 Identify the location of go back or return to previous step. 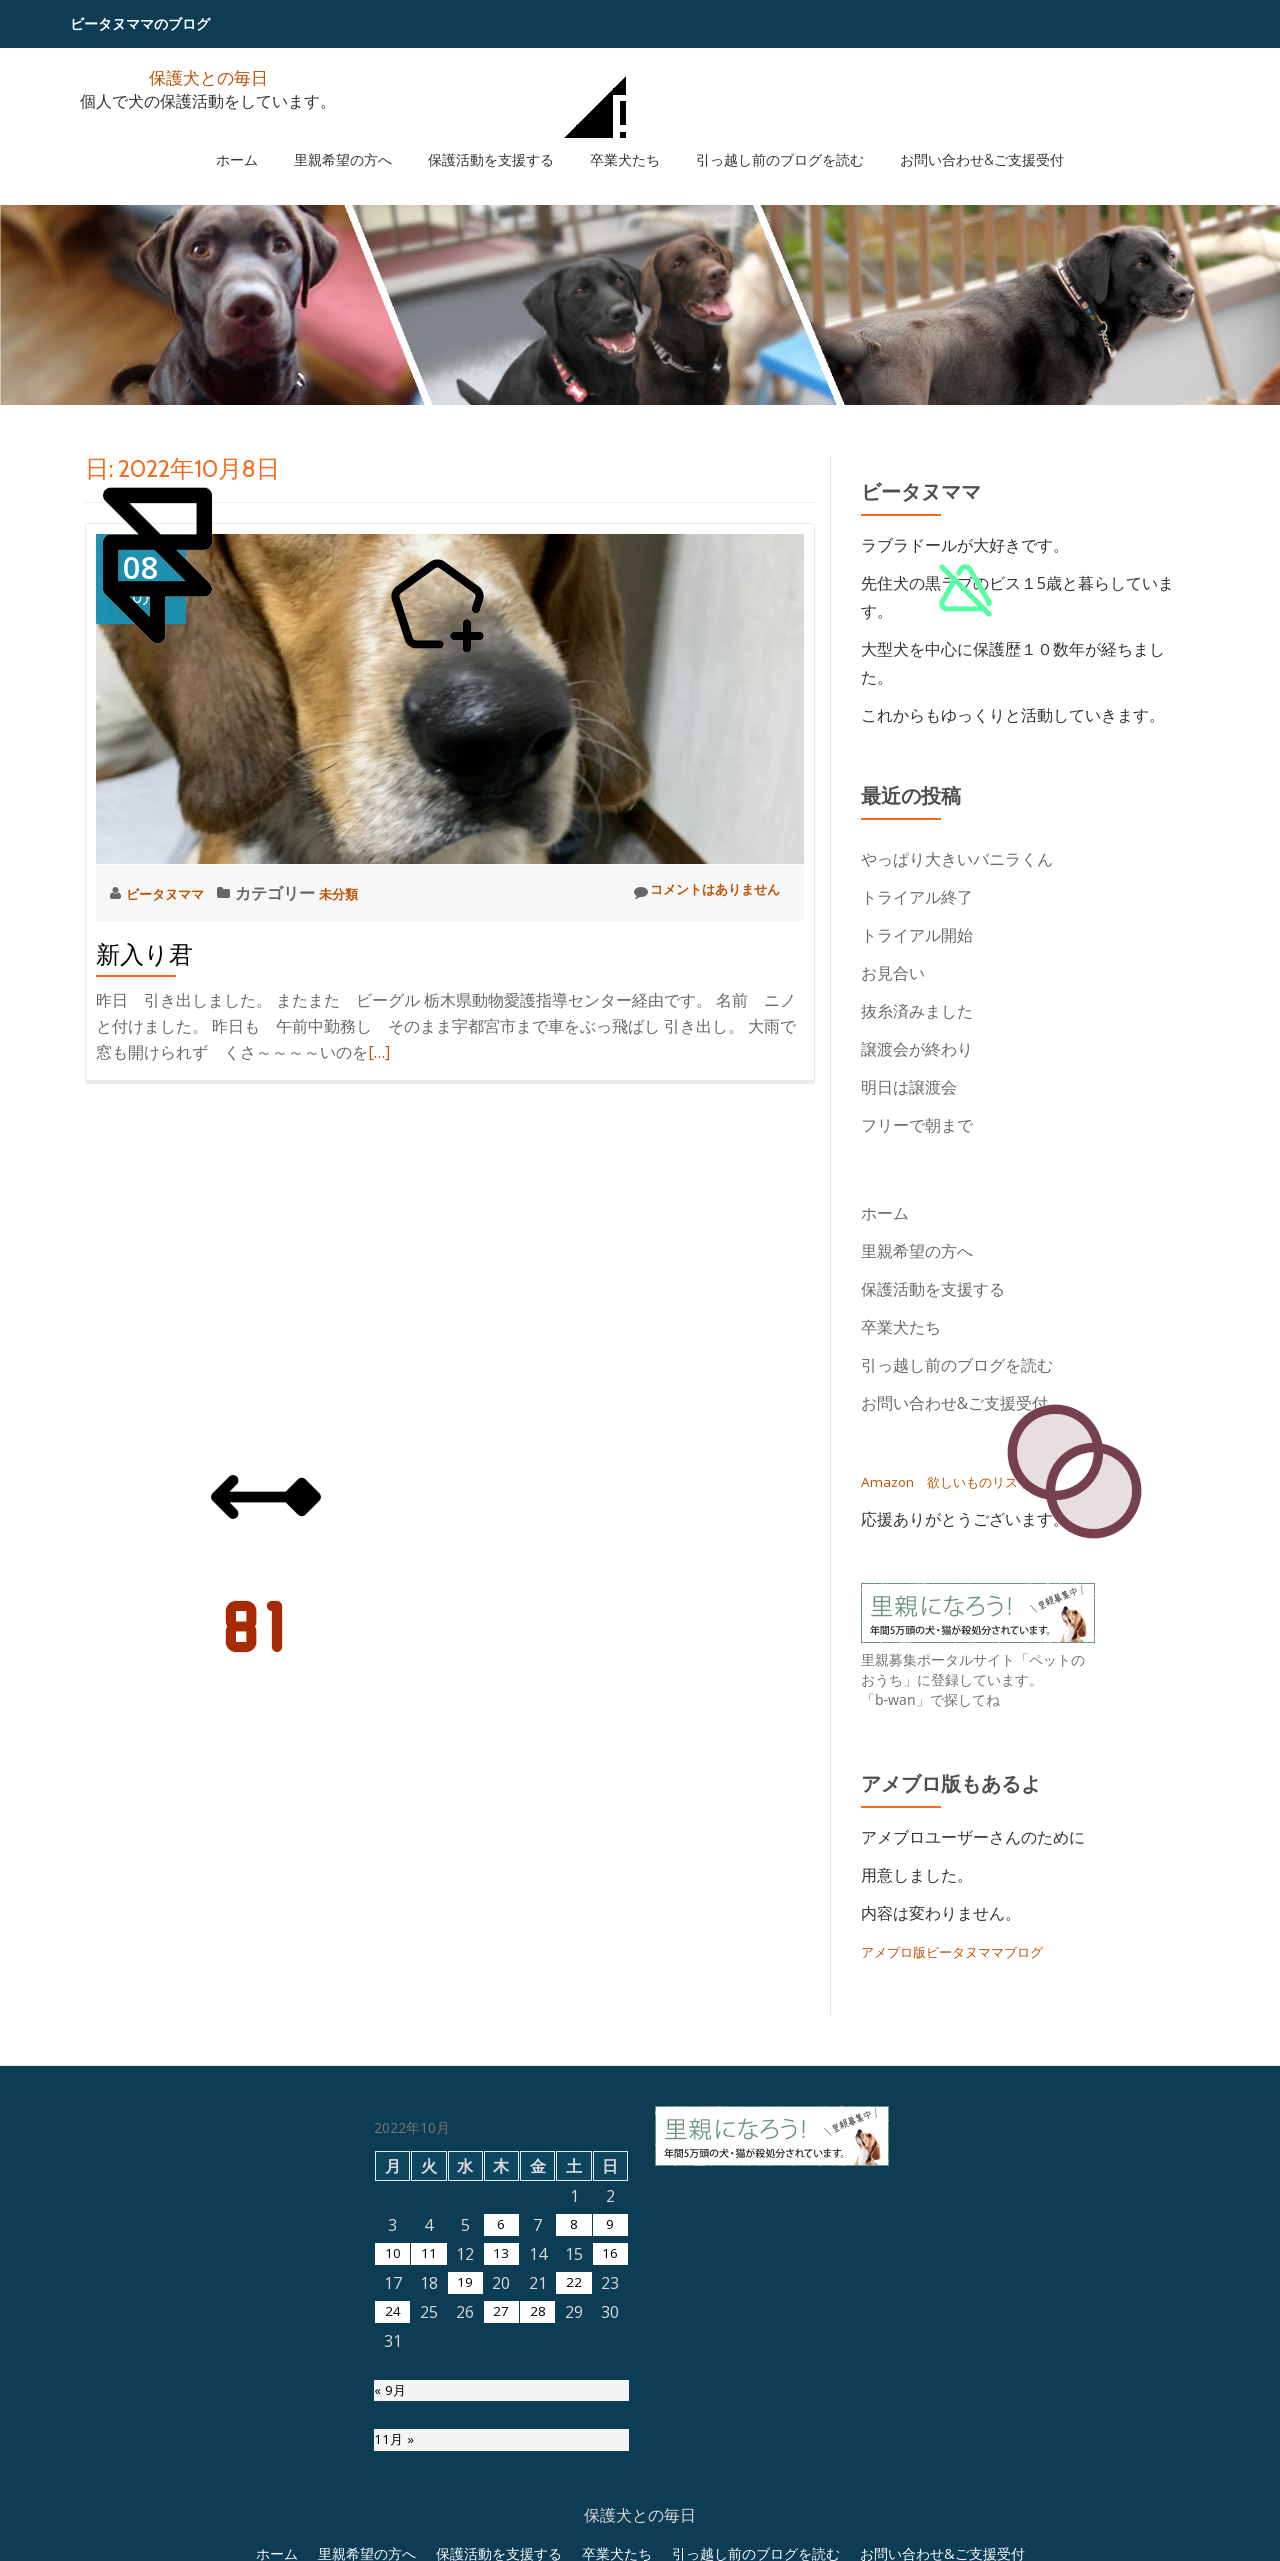
(266, 1497).